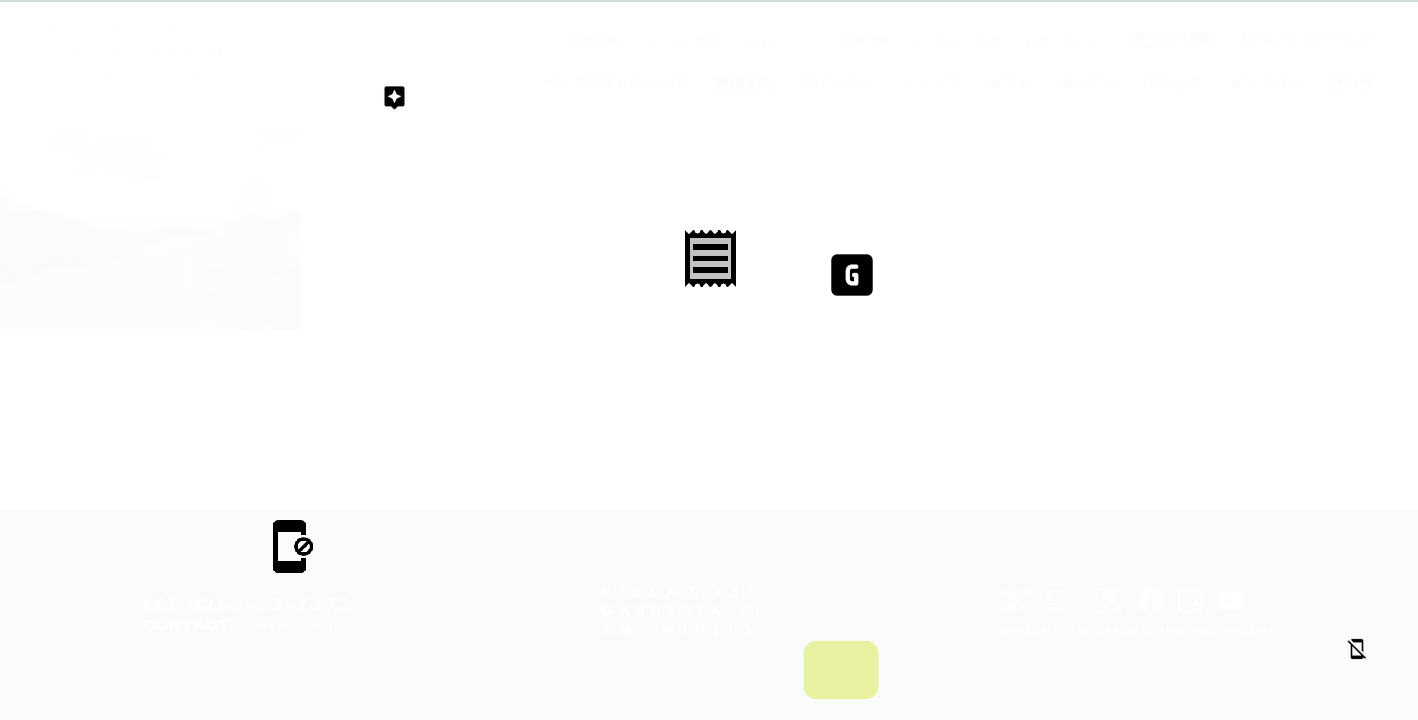  What do you see at coordinates (841, 670) in the screenshot?
I see `set image crop to 7:5 aspect ratio` at bounding box center [841, 670].